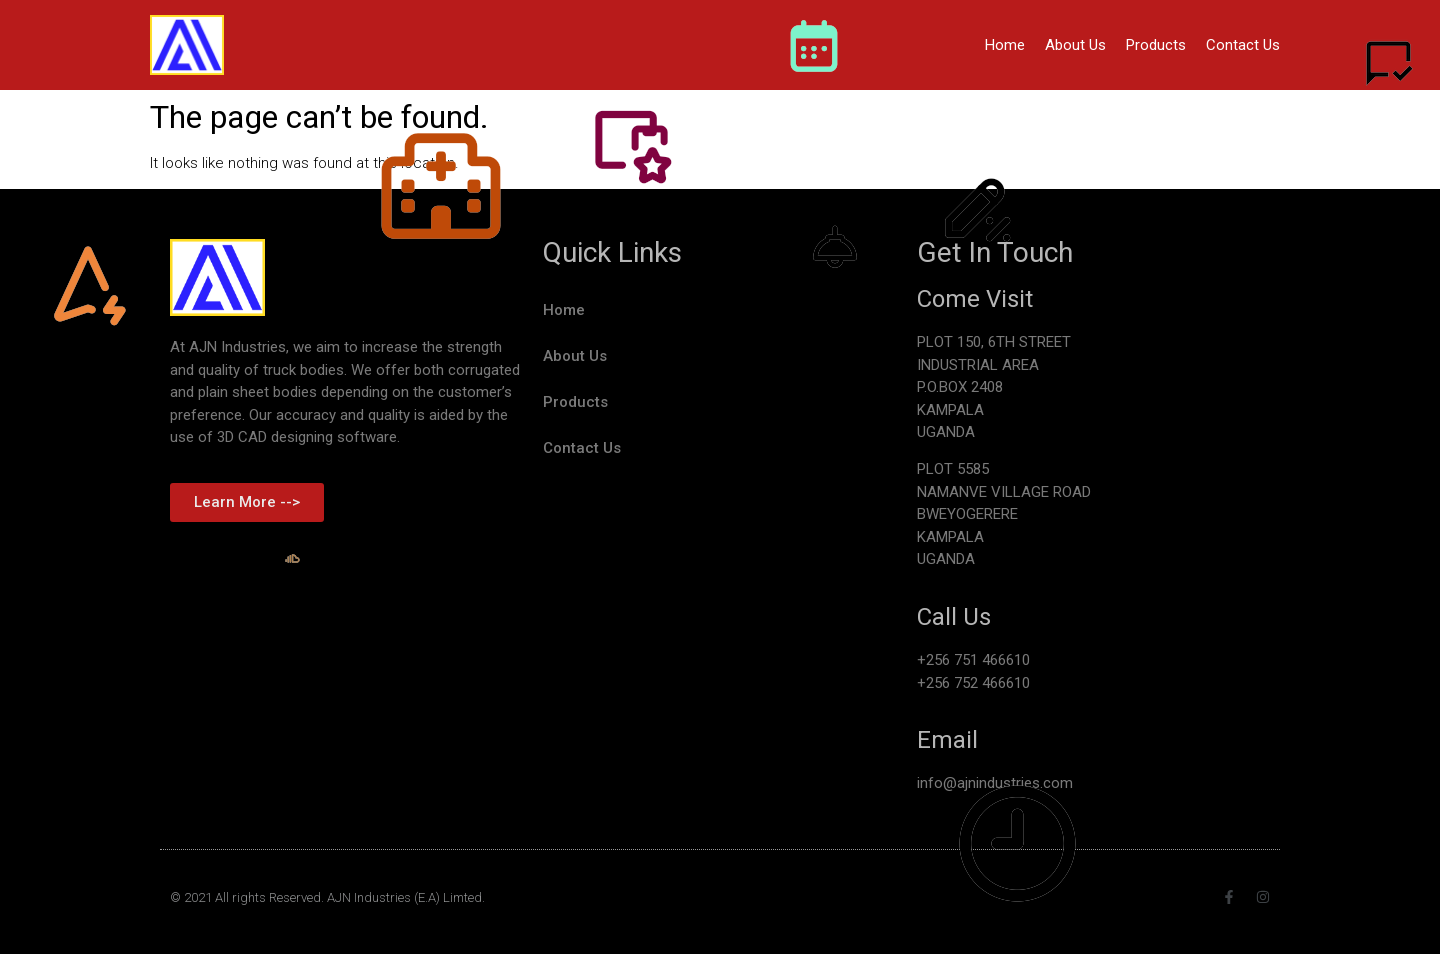 This screenshot has width=1440, height=954. What do you see at coordinates (292, 558) in the screenshot?
I see `open soundcloud` at bounding box center [292, 558].